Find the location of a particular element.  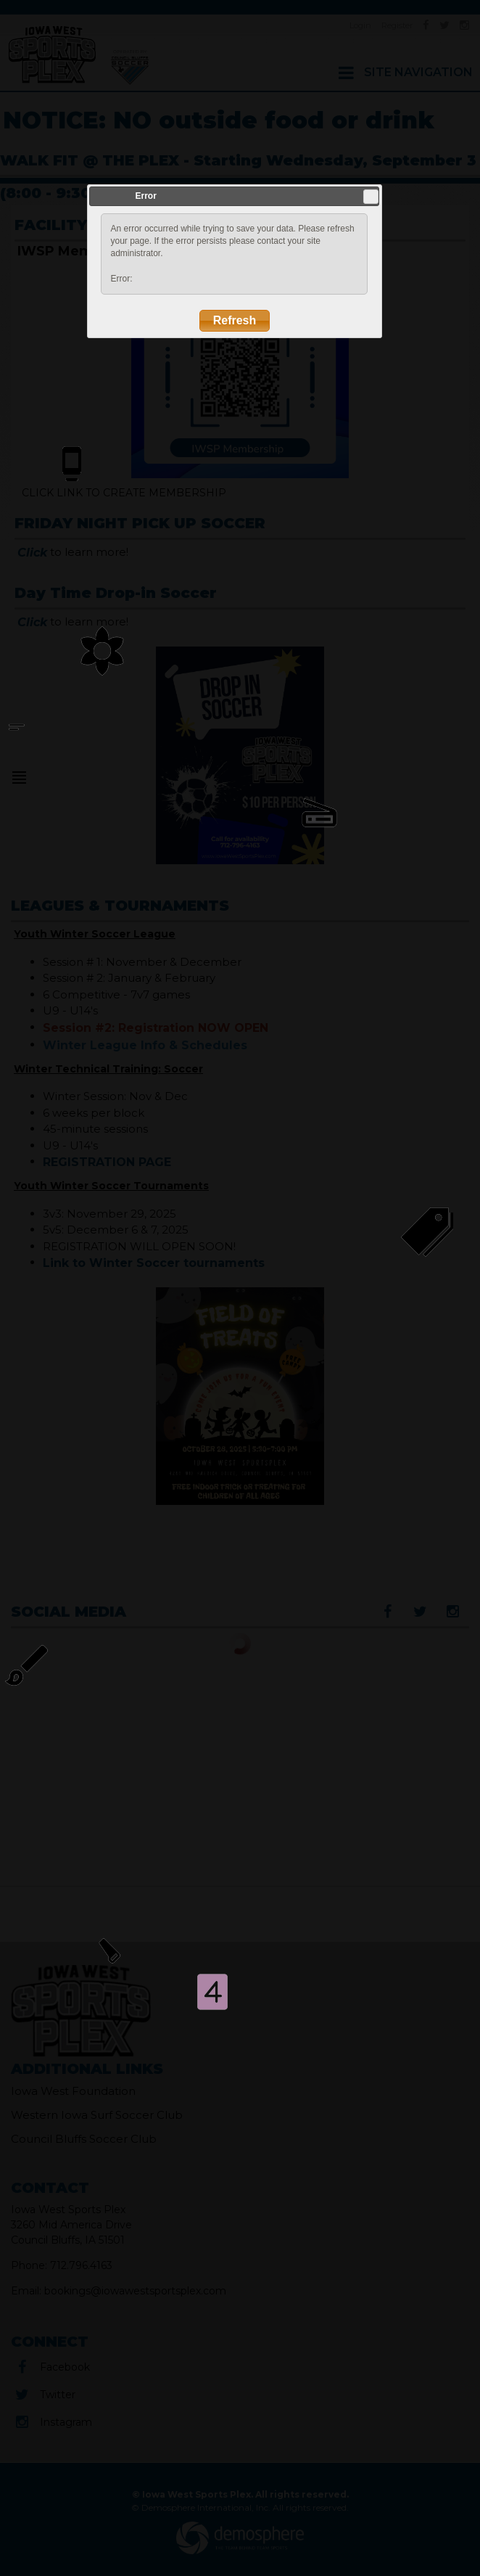

scan a document or image is located at coordinates (319, 811).